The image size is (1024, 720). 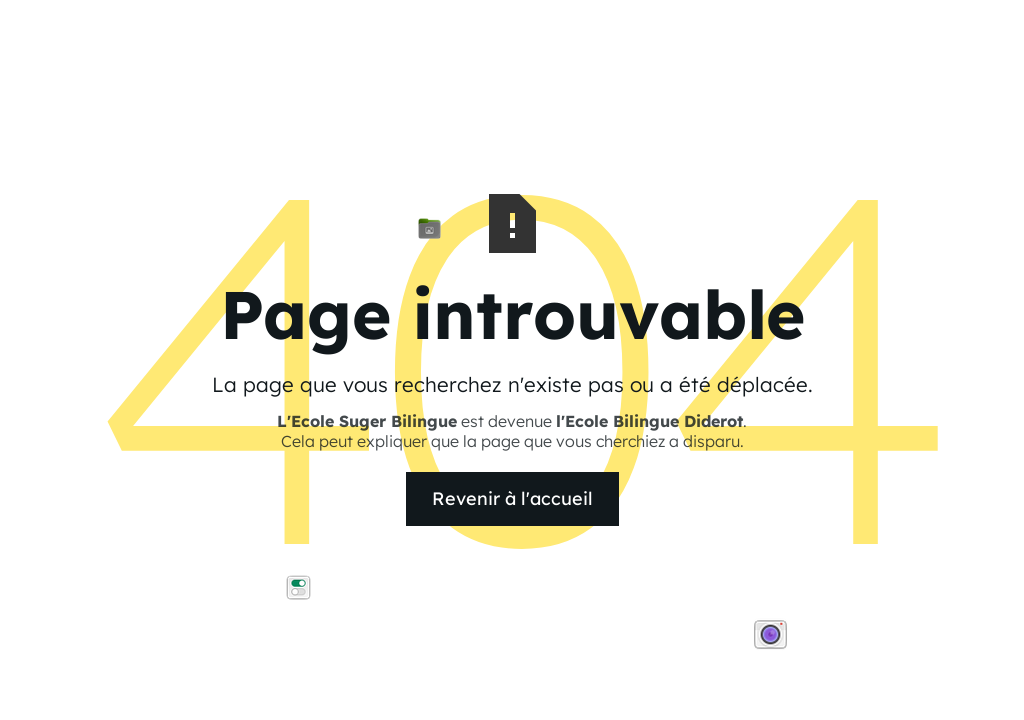 What do you see at coordinates (770, 634) in the screenshot?
I see `open cheese webcam application` at bounding box center [770, 634].